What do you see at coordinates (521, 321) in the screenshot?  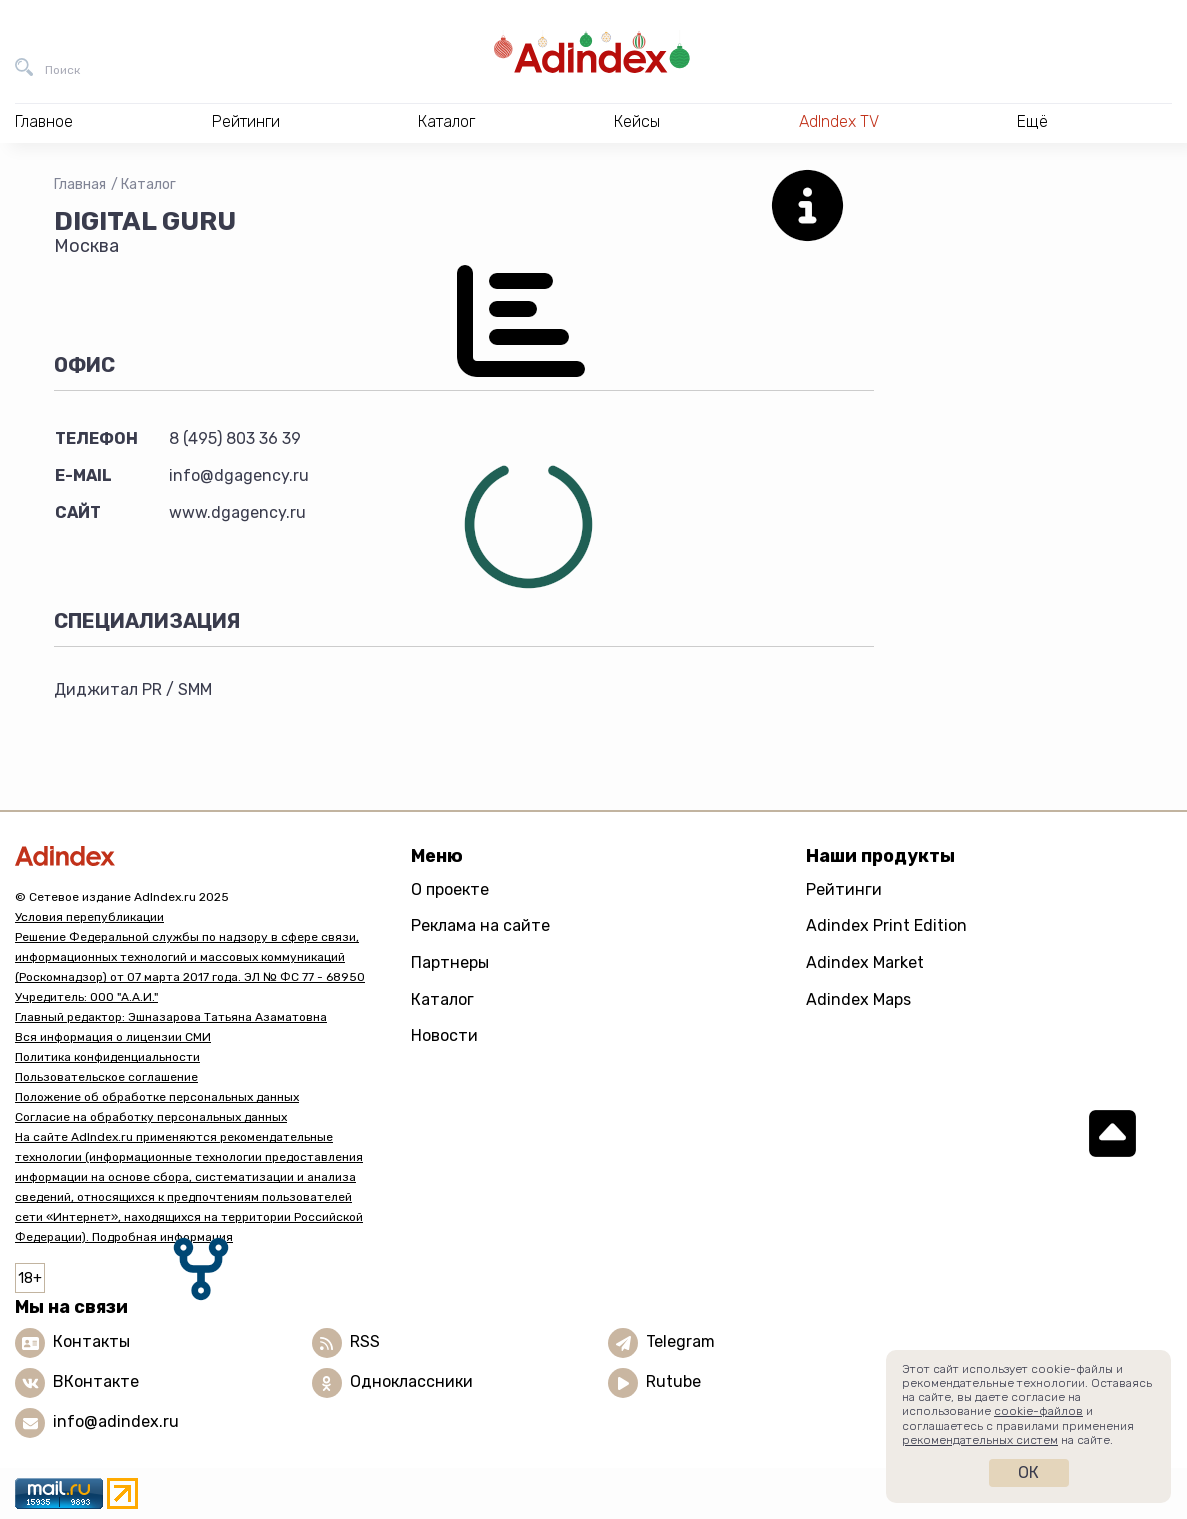 I see `view analytics or statistics` at bounding box center [521, 321].